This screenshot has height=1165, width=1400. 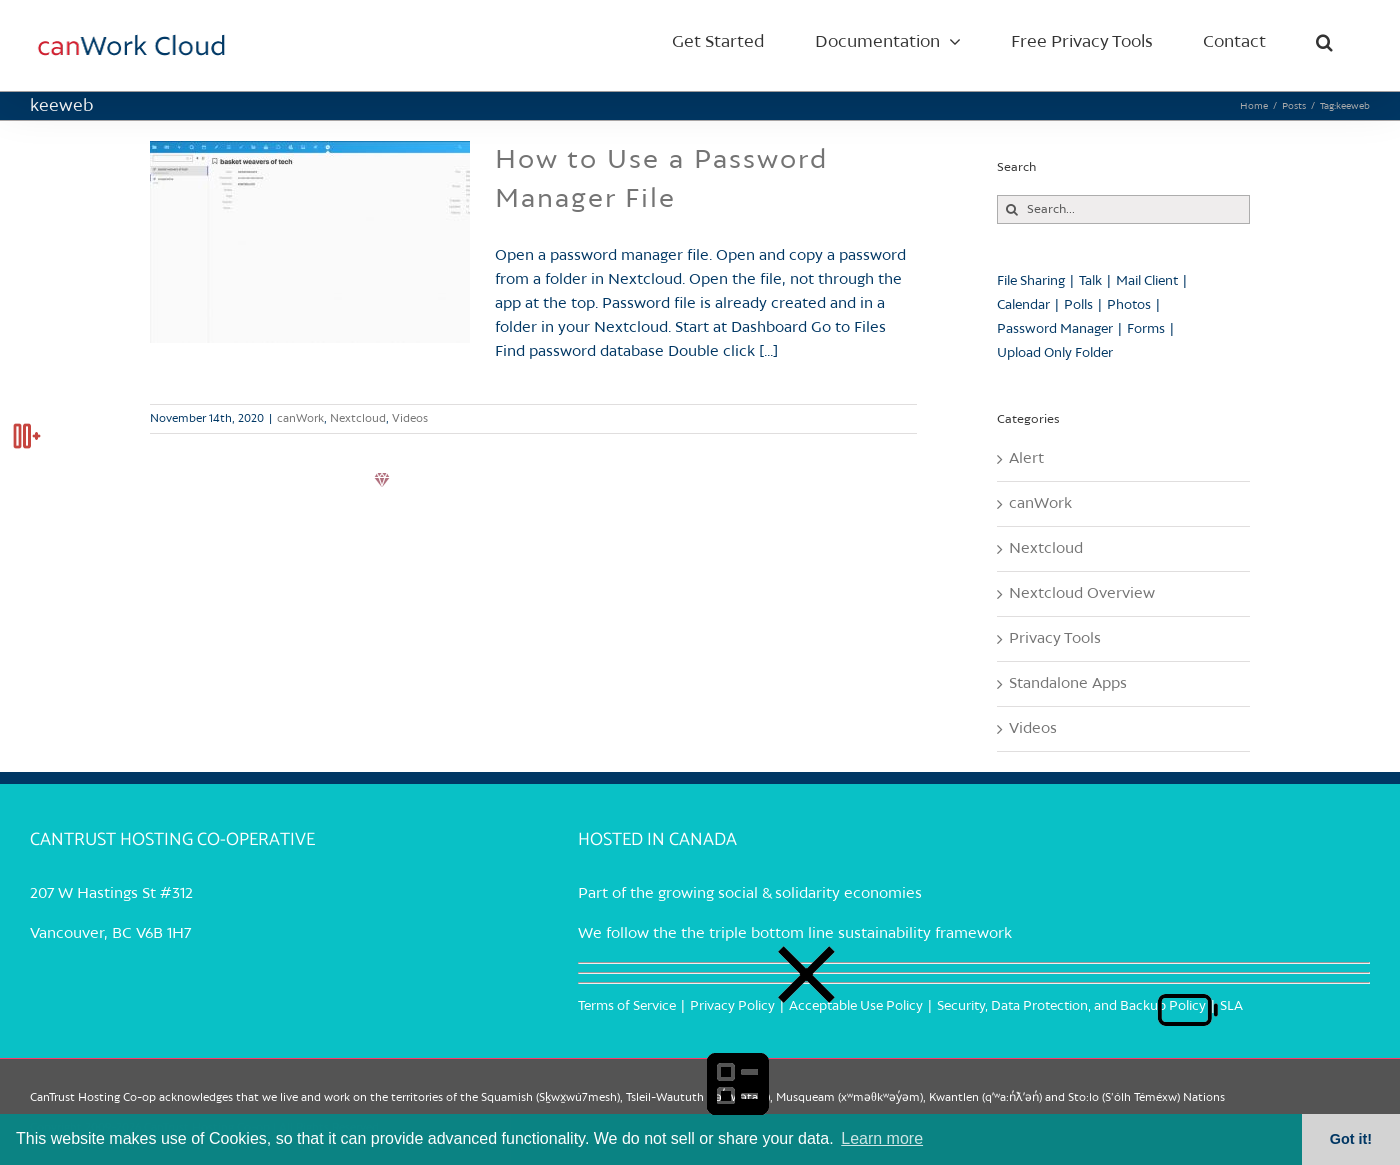 What do you see at coordinates (25, 436) in the screenshot?
I see `add a new column to the right` at bounding box center [25, 436].